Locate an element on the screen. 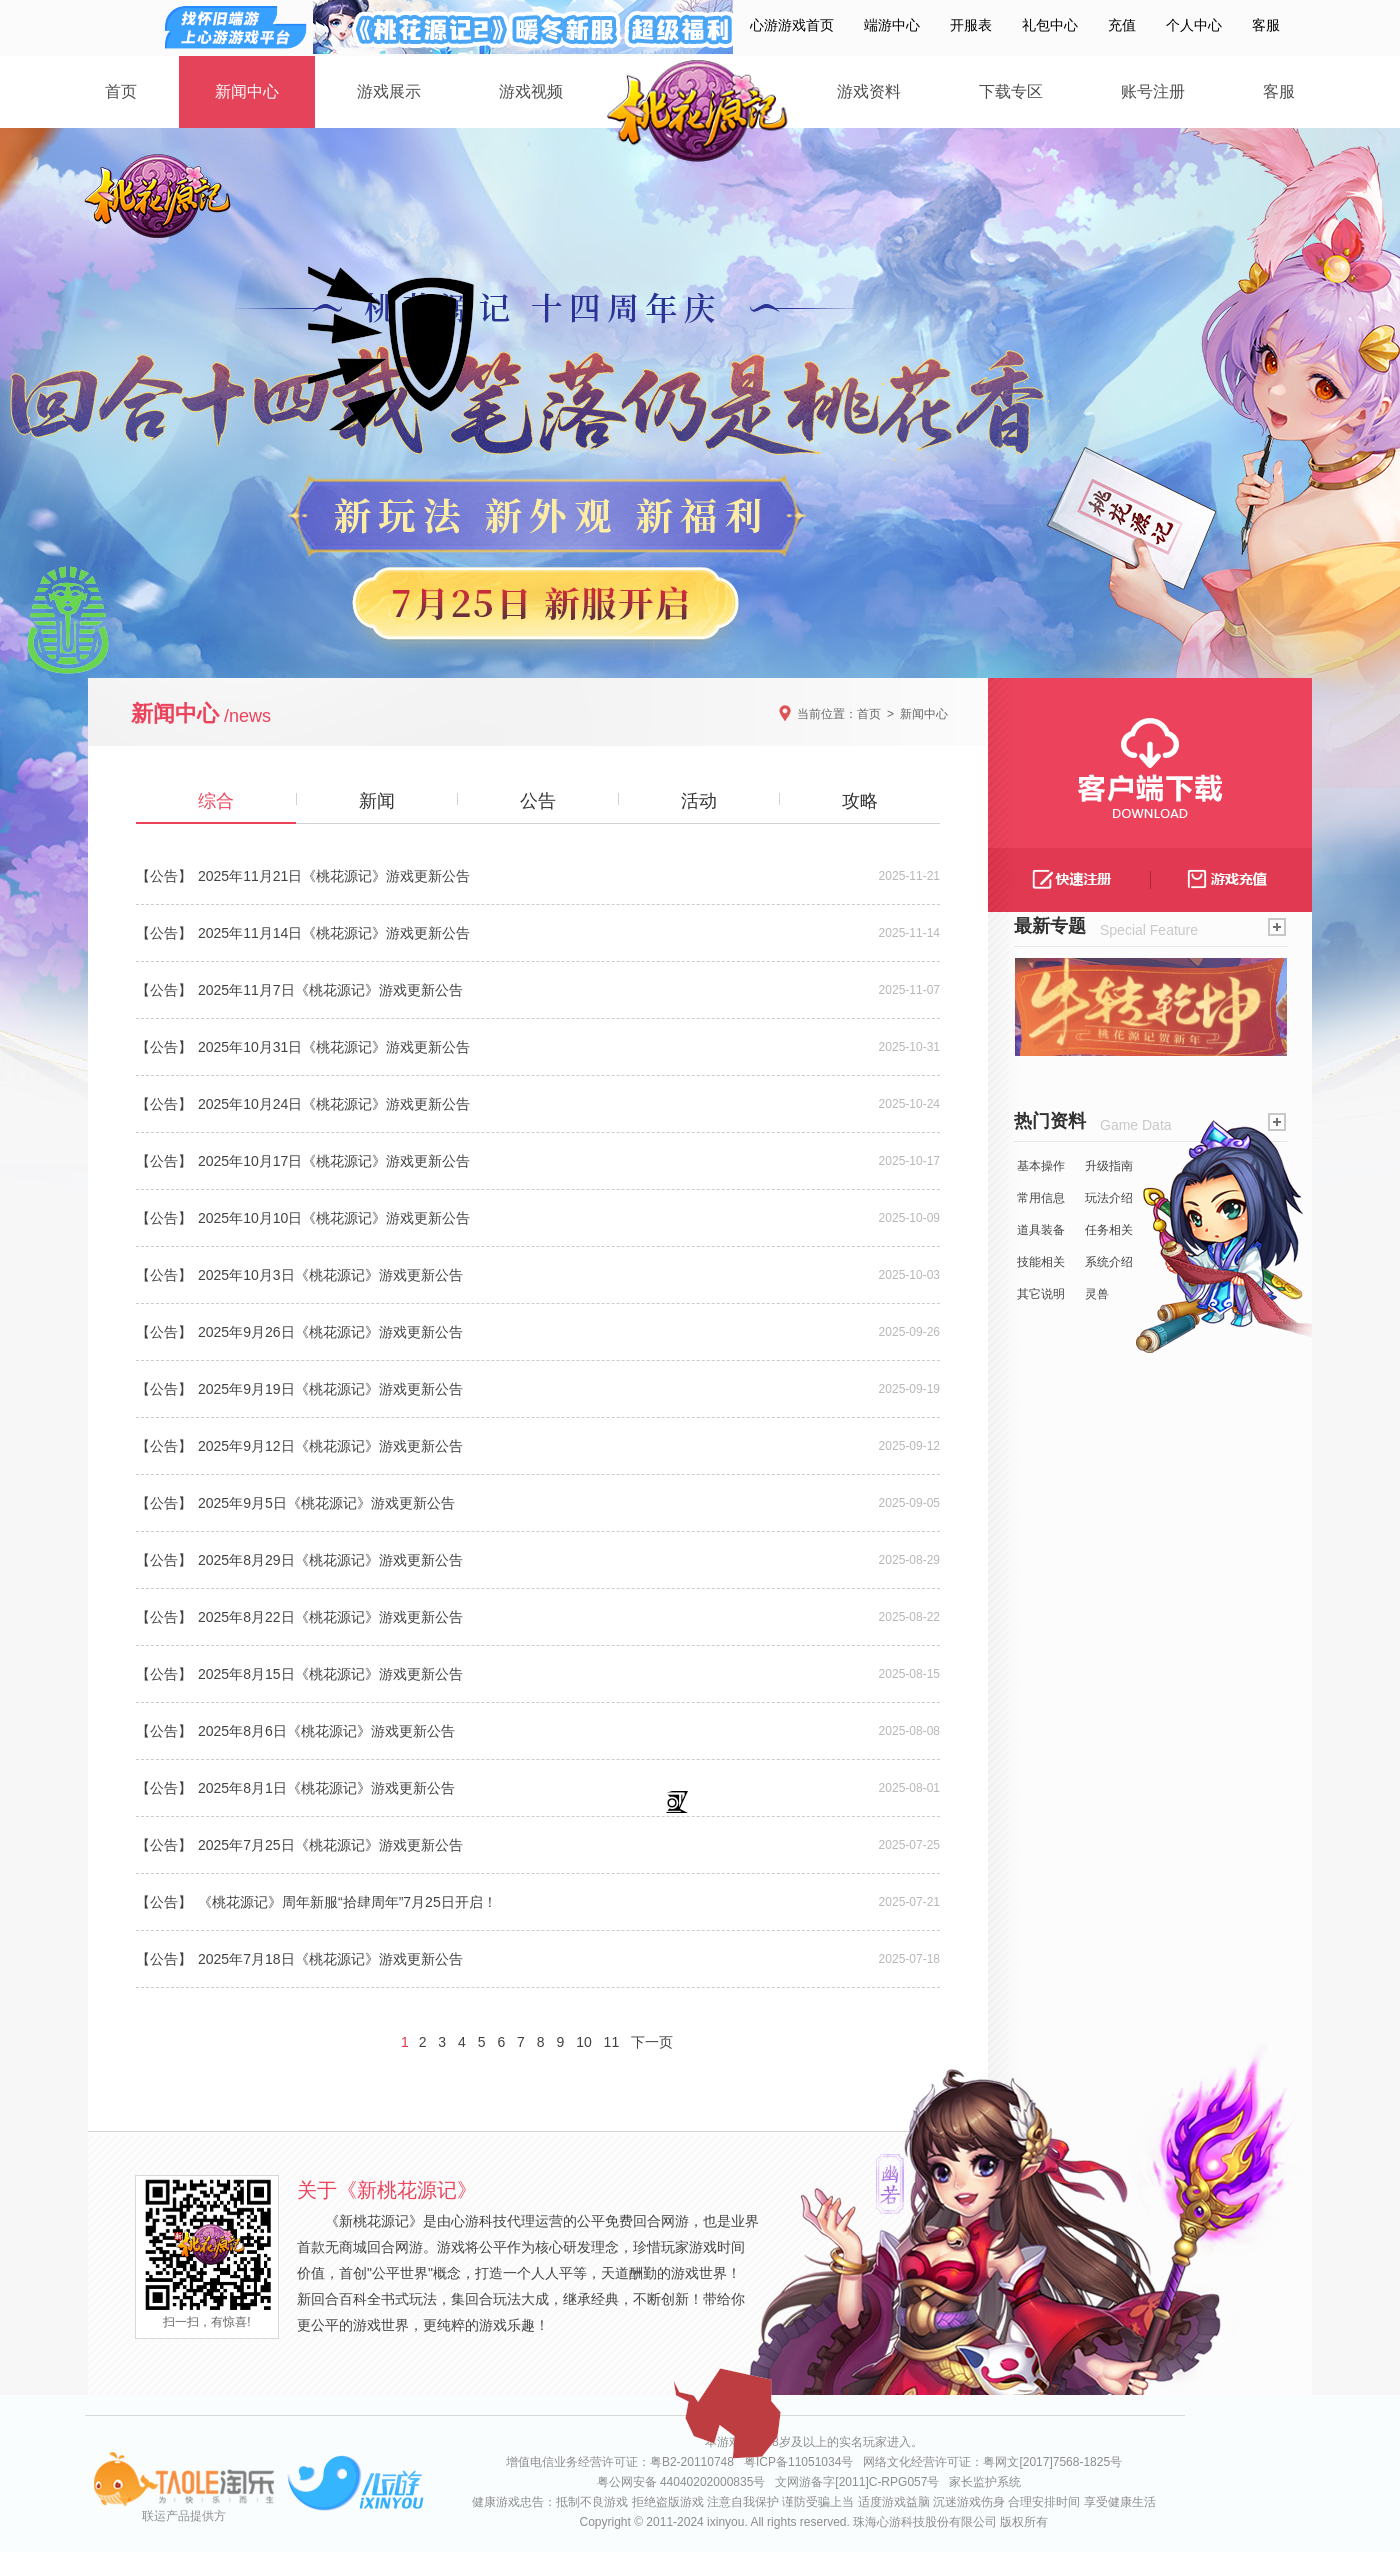  access ancient egypt themed content is located at coordinates (68, 620).